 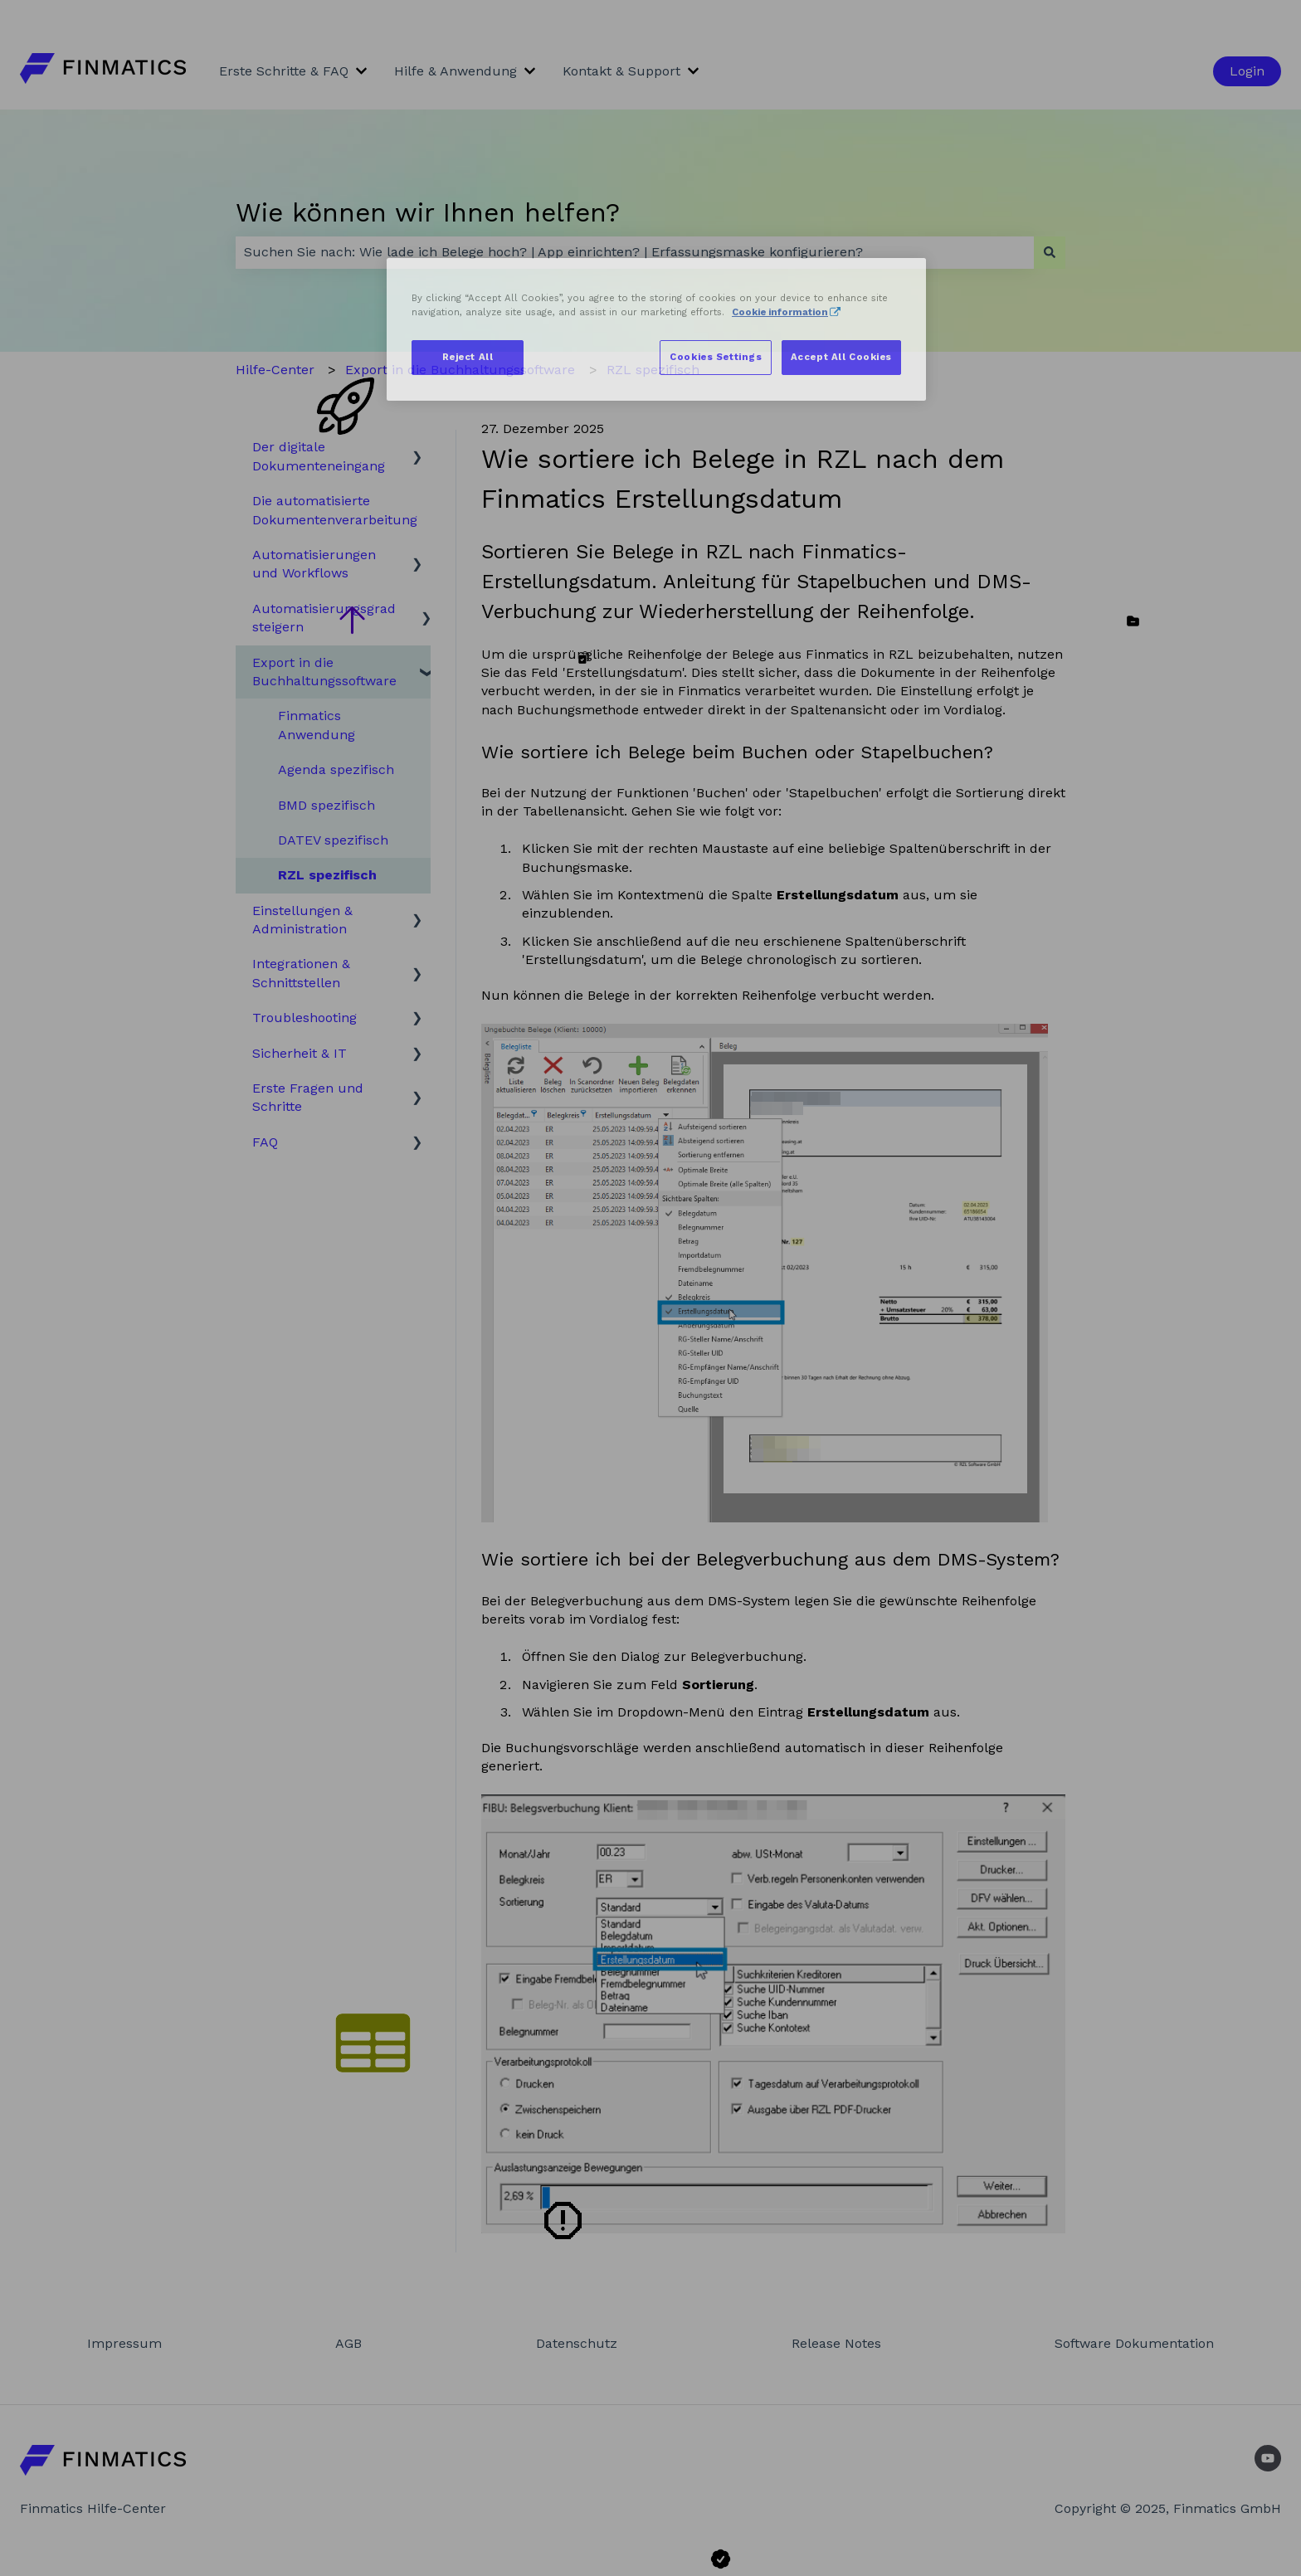 I want to click on move item up in a list, so click(x=352, y=620).